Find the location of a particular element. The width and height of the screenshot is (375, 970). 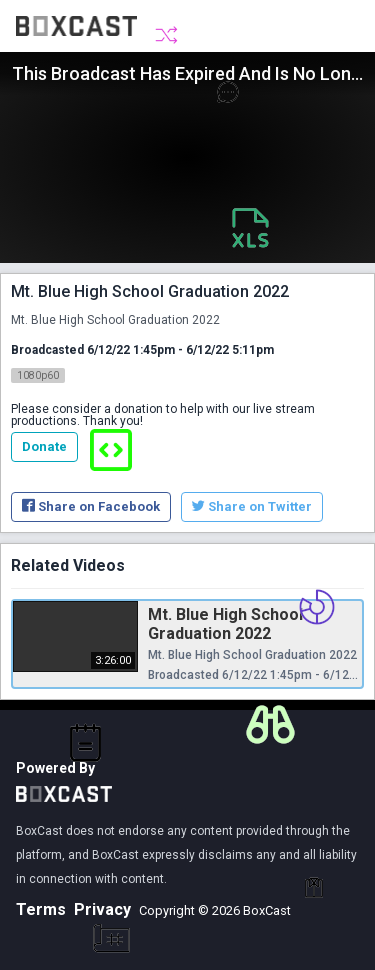

view source code is located at coordinates (111, 450).